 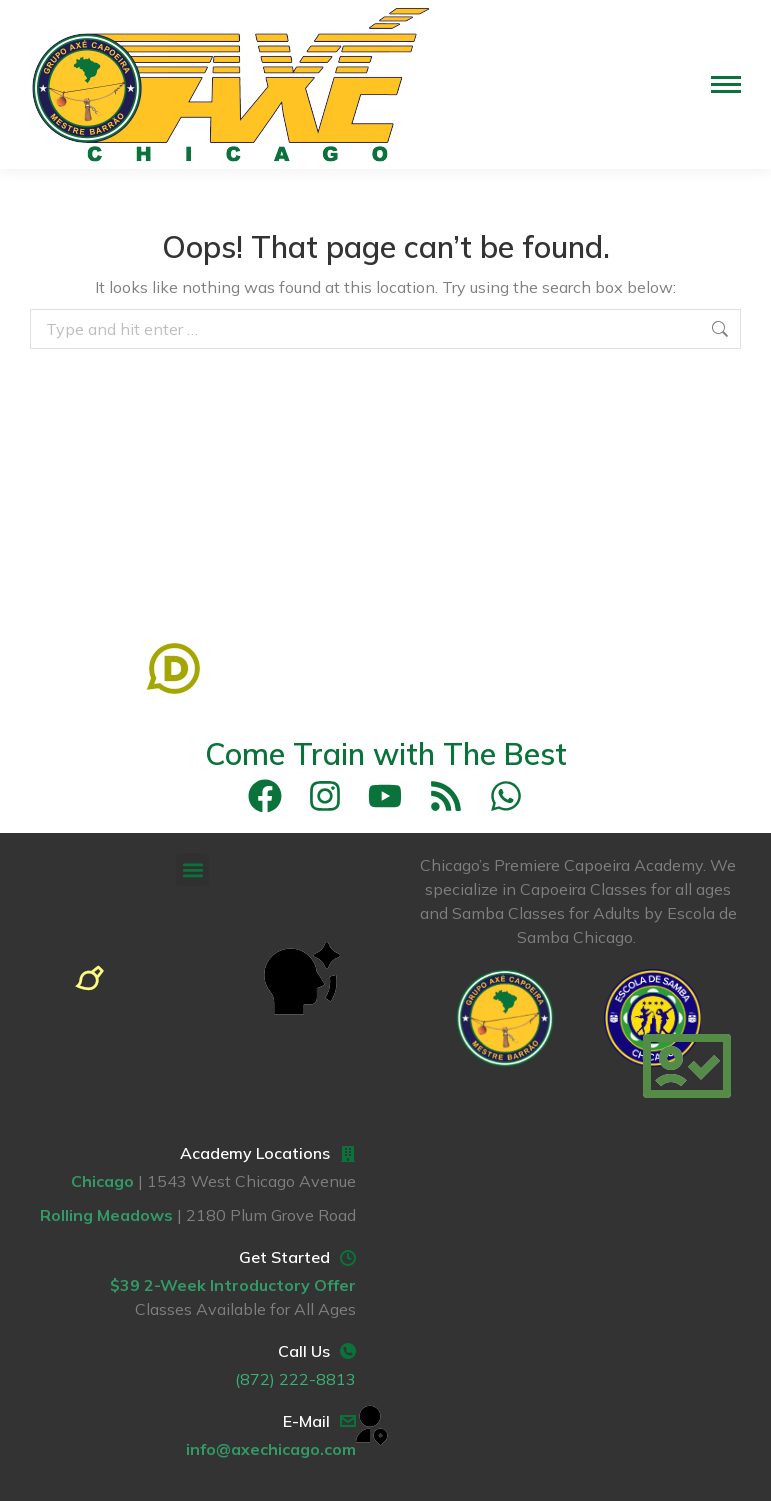 I want to click on verified ID or credential, so click(x=687, y=1066).